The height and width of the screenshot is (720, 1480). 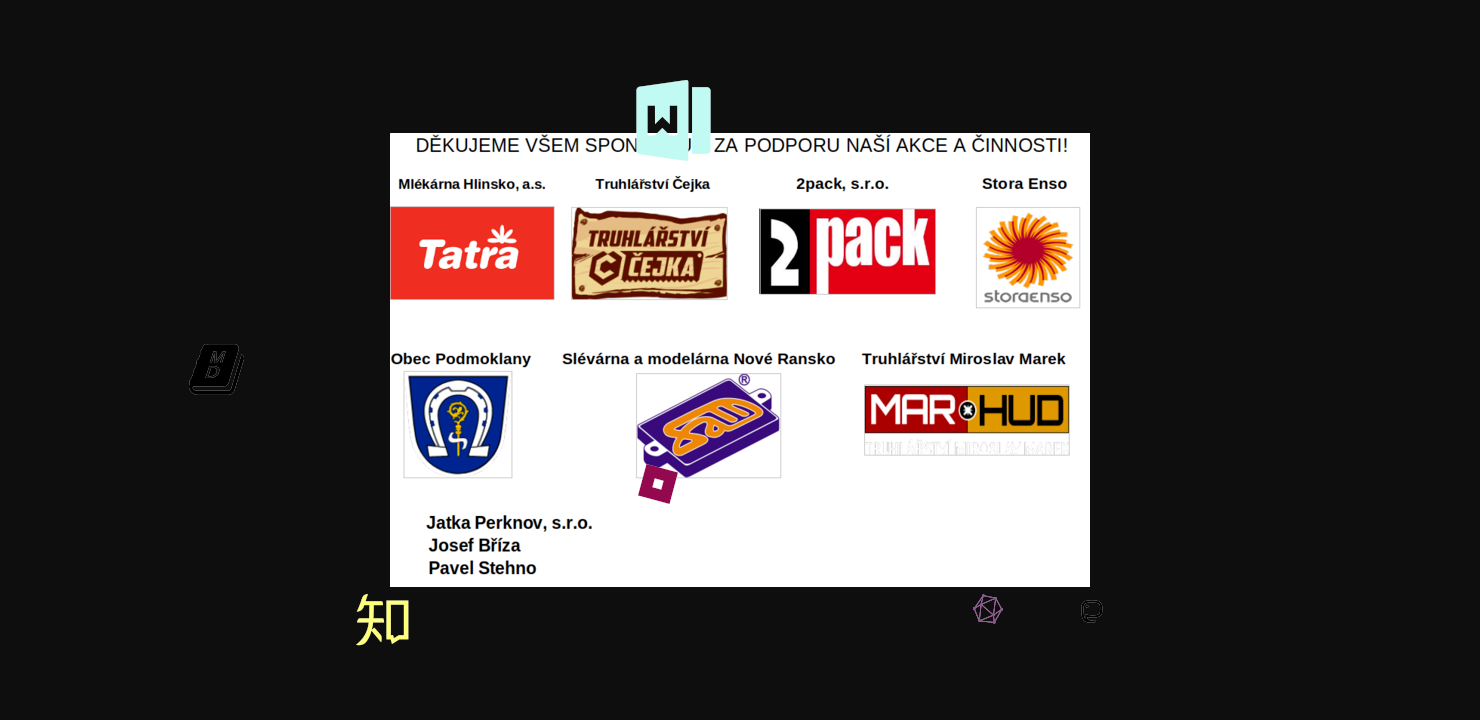 What do you see at coordinates (382, 619) in the screenshot?
I see `open zhihu app` at bounding box center [382, 619].